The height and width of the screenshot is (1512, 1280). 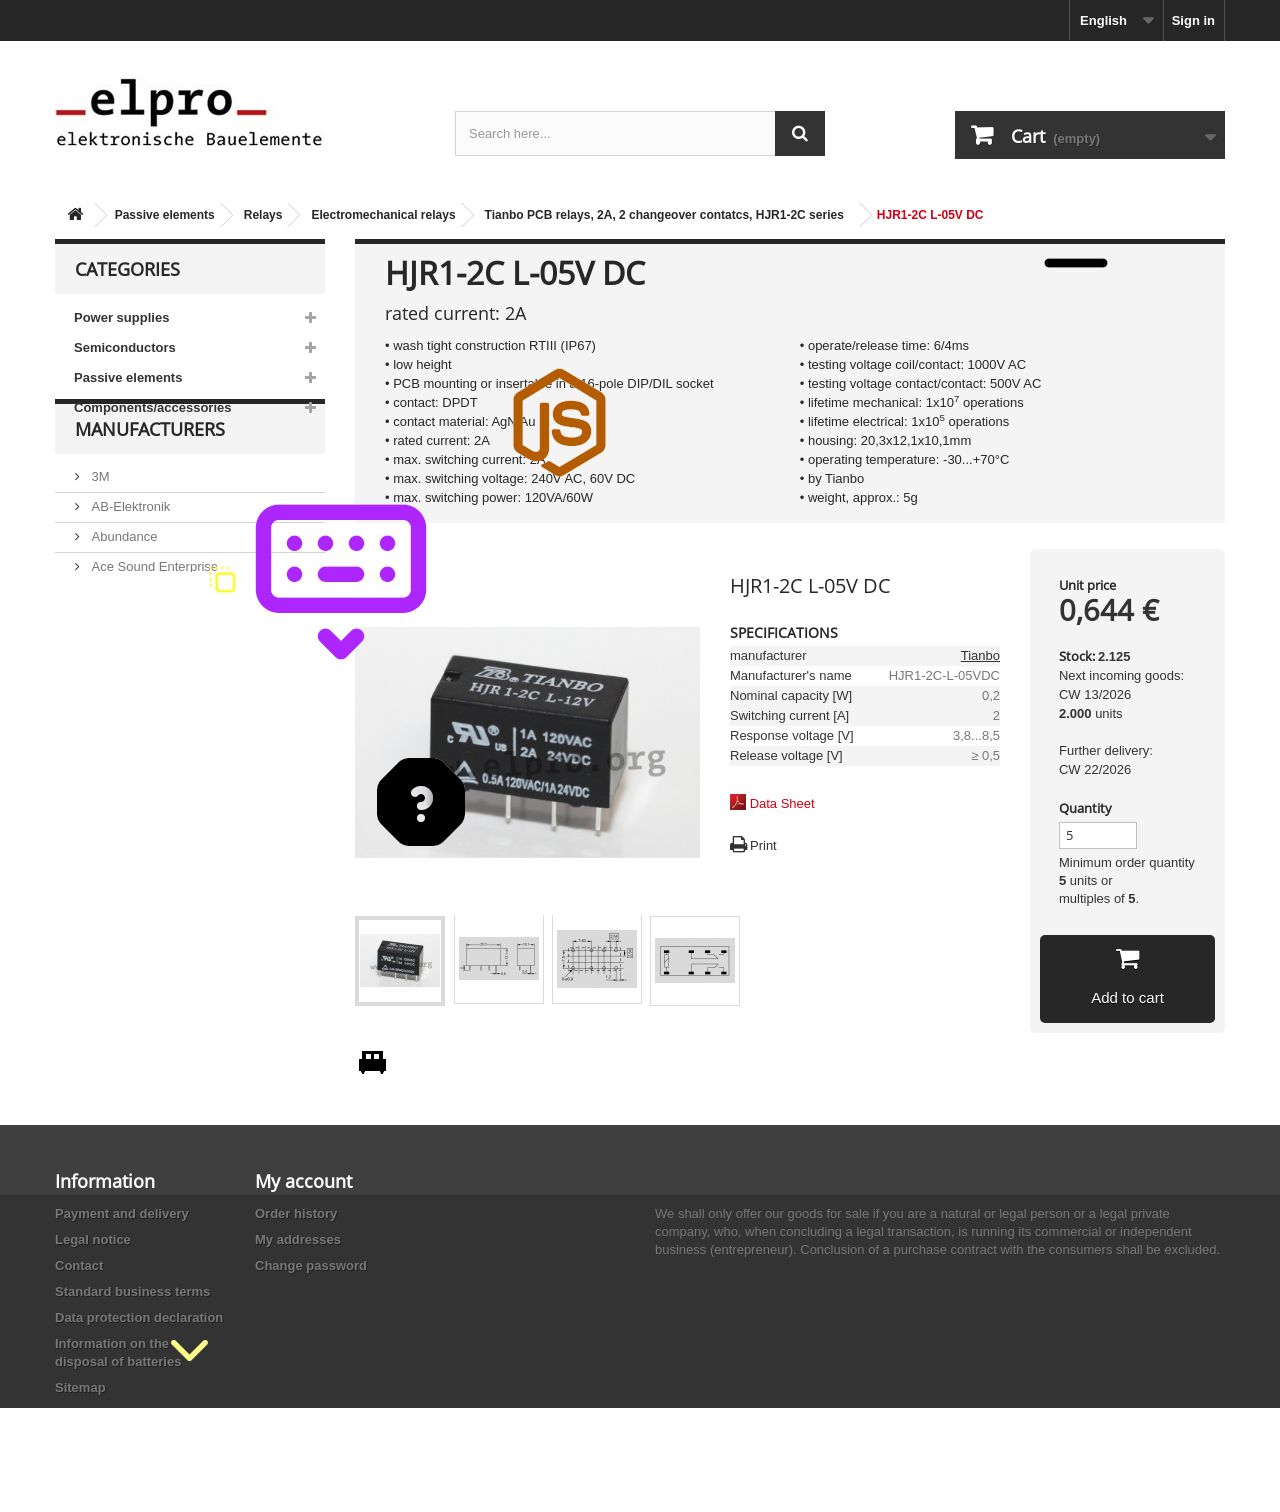 I want to click on expand a dropdown menu or collapsed section, so click(x=189, y=1350).